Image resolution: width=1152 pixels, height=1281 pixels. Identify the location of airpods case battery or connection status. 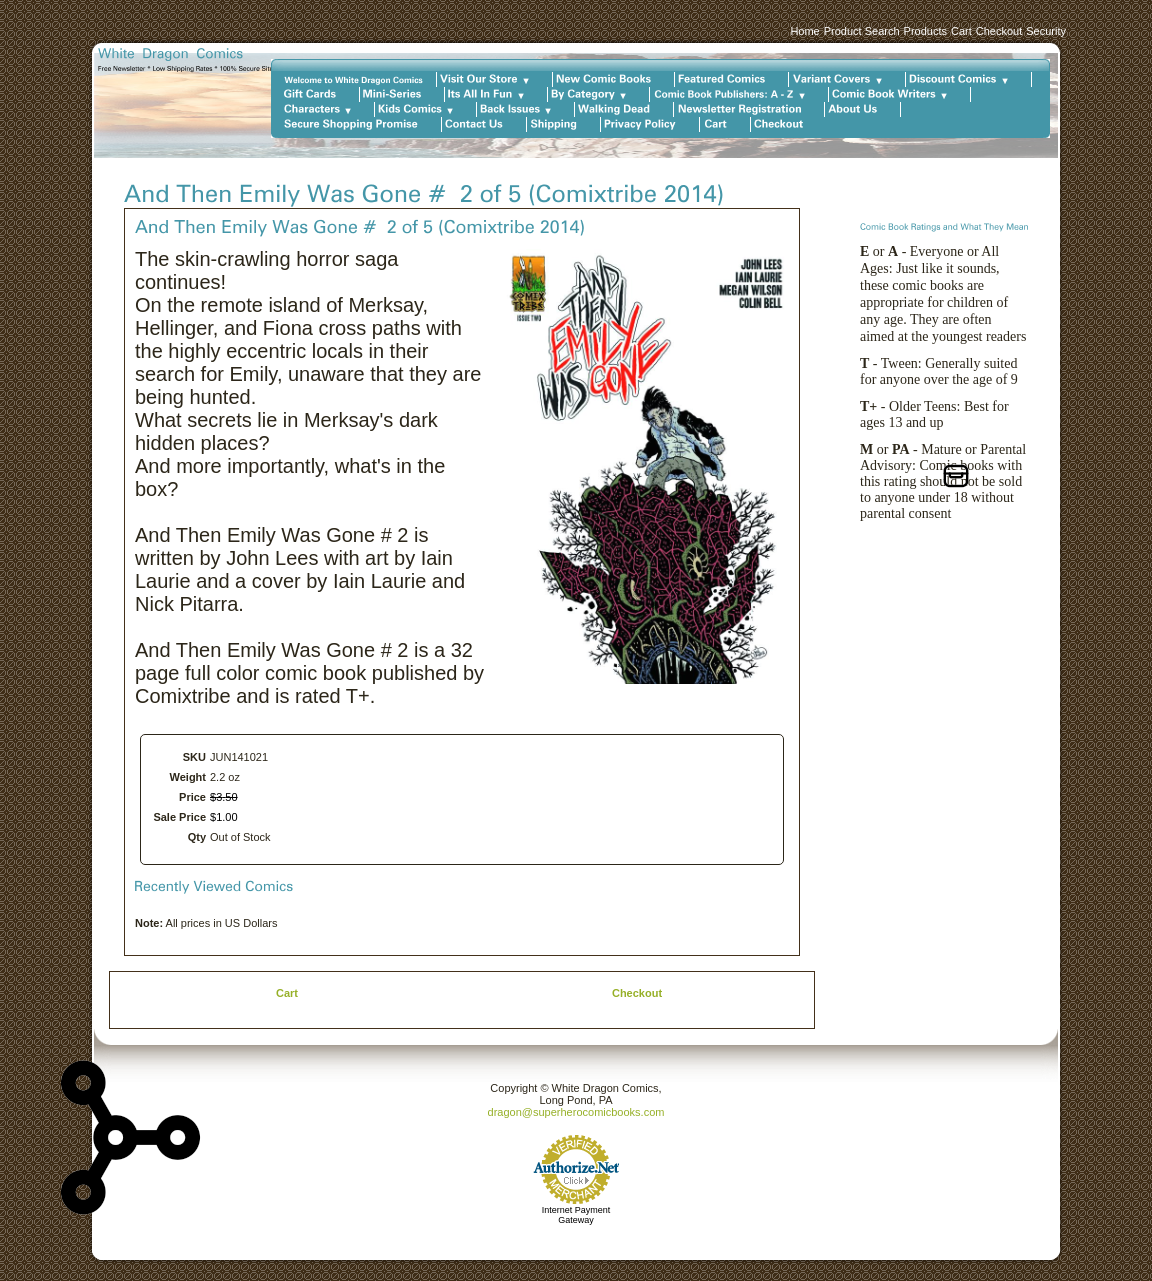
(956, 476).